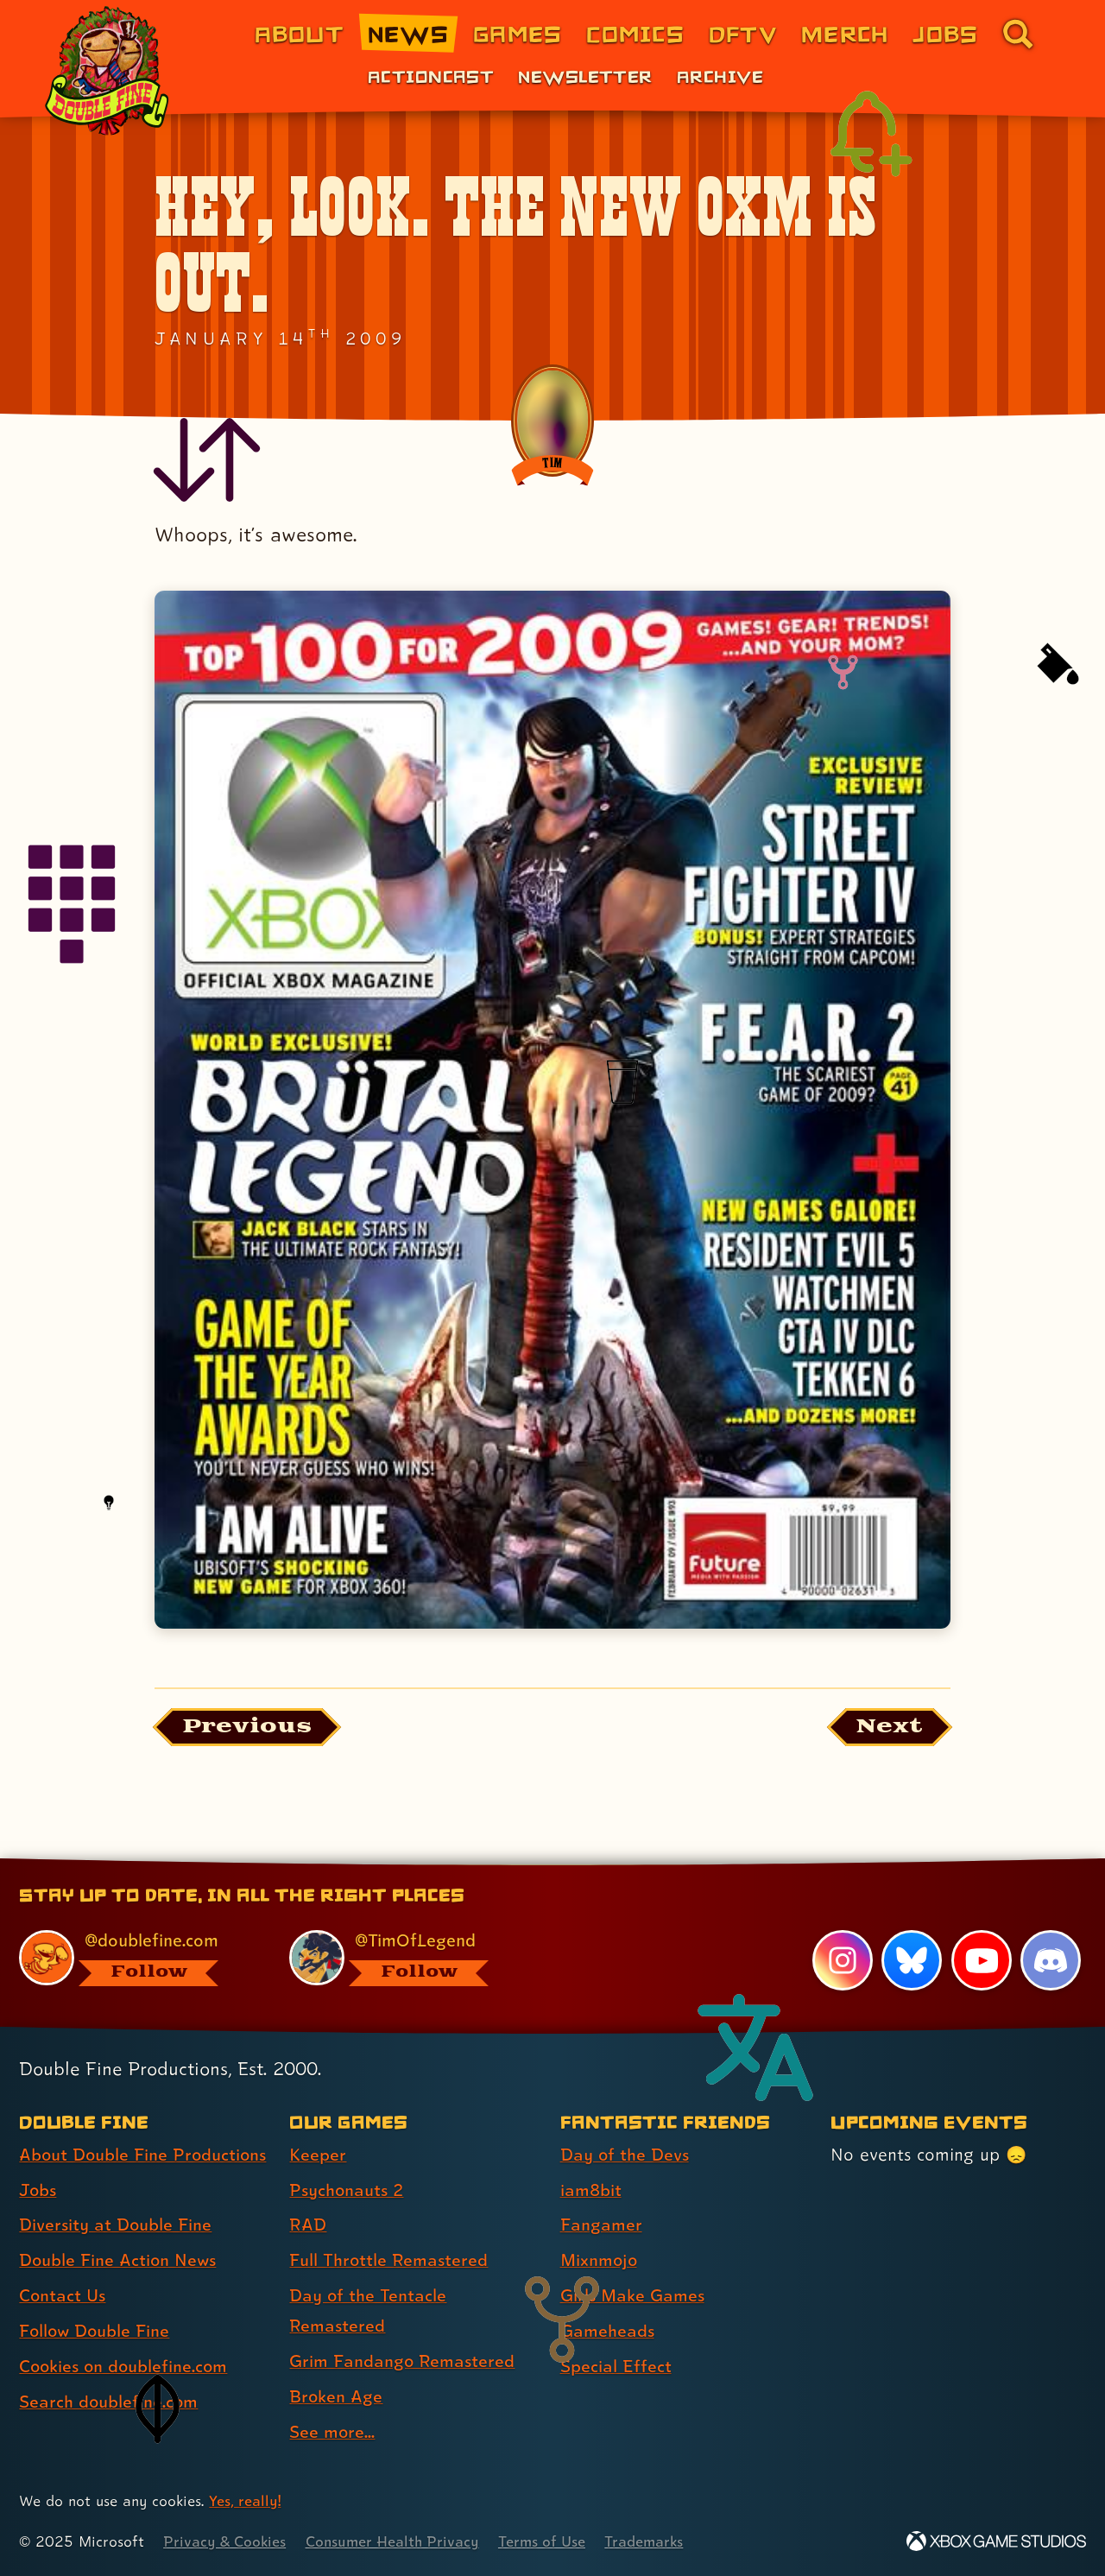 Image resolution: width=1105 pixels, height=2576 pixels. What do you see at coordinates (109, 1503) in the screenshot?
I see `view tips or suggestions` at bounding box center [109, 1503].